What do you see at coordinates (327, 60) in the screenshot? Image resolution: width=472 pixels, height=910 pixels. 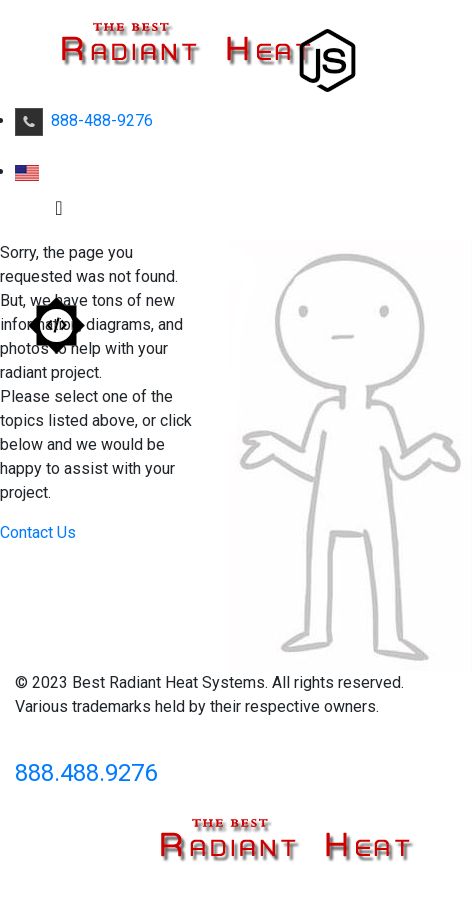 I see `Node.js runtime environment logo` at bounding box center [327, 60].